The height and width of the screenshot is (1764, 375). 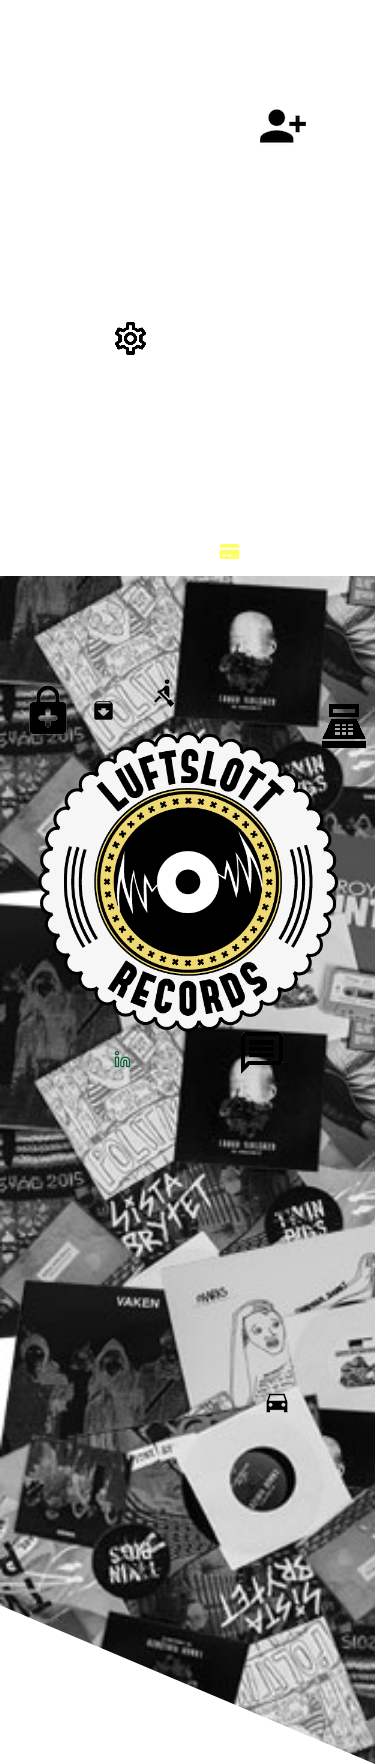 What do you see at coordinates (48, 711) in the screenshot?
I see `enable enhanced encryption for secure communication` at bounding box center [48, 711].